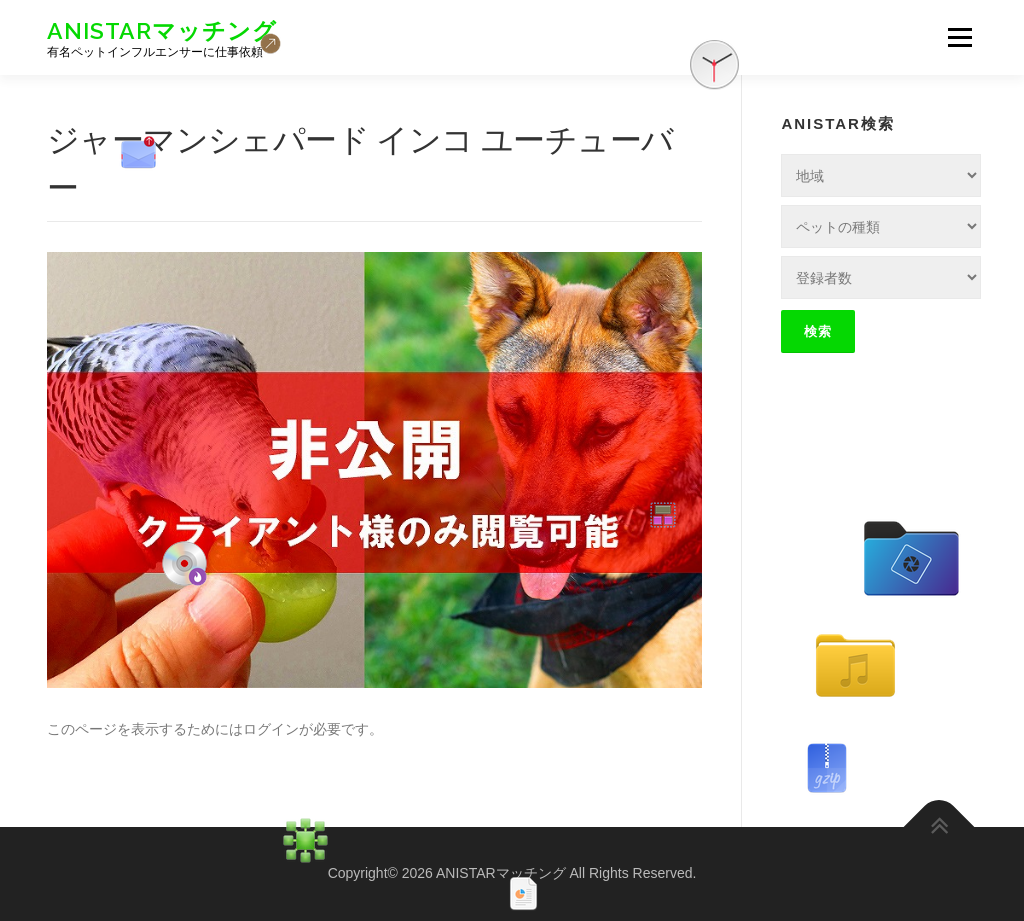 Image resolution: width=1024 pixels, height=921 pixels. What do you see at coordinates (827, 768) in the screenshot?
I see `a gzip compressed archive file` at bounding box center [827, 768].